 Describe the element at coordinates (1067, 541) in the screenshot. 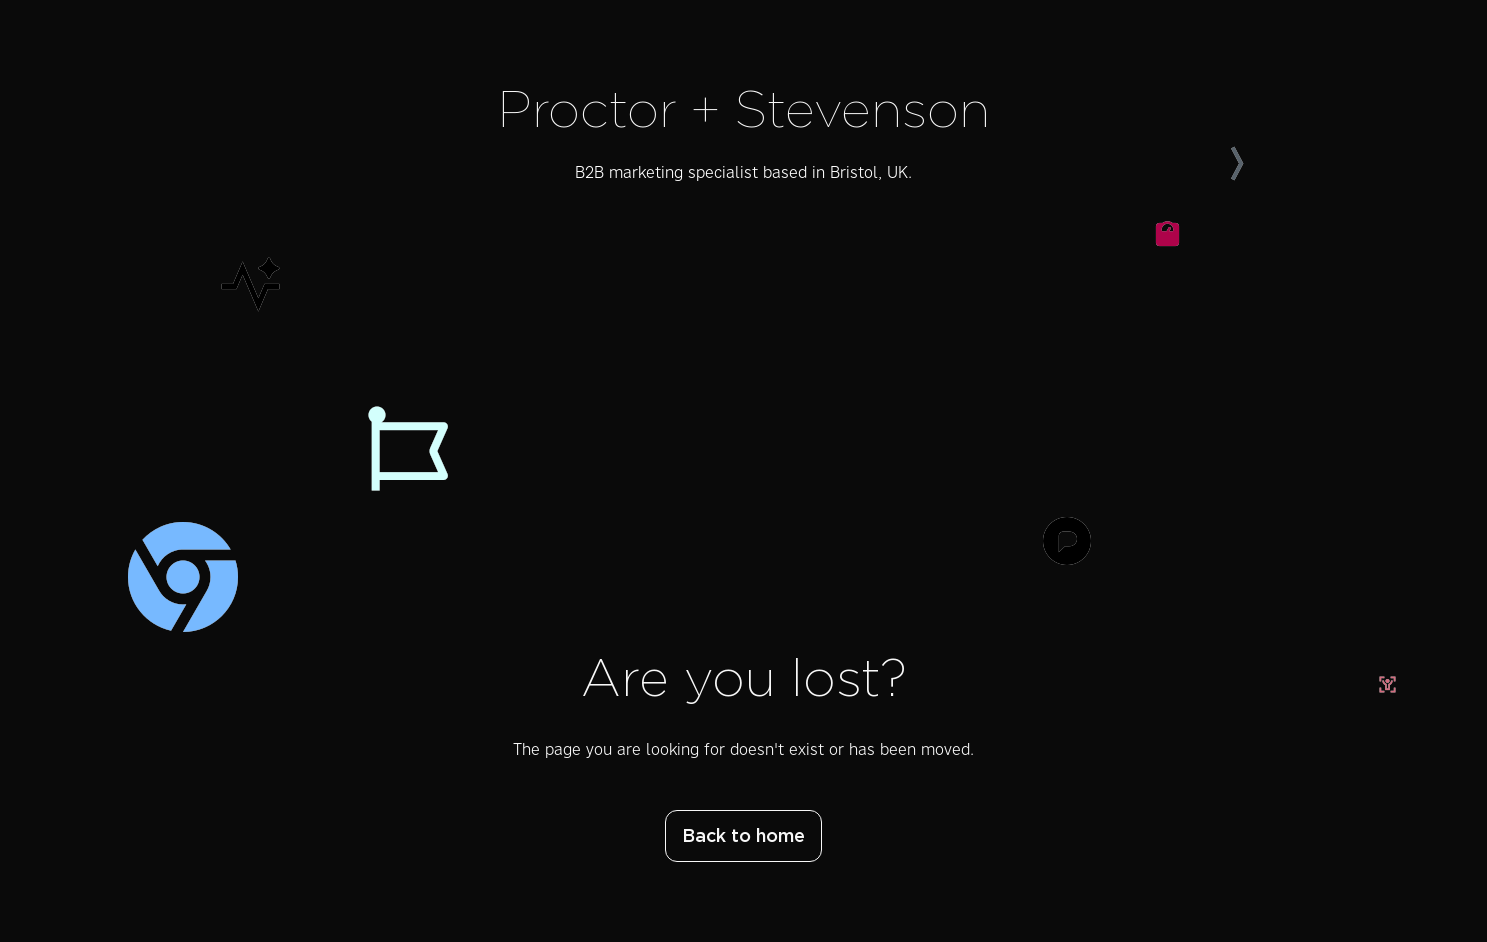

I see `open the pixelfed app` at that location.